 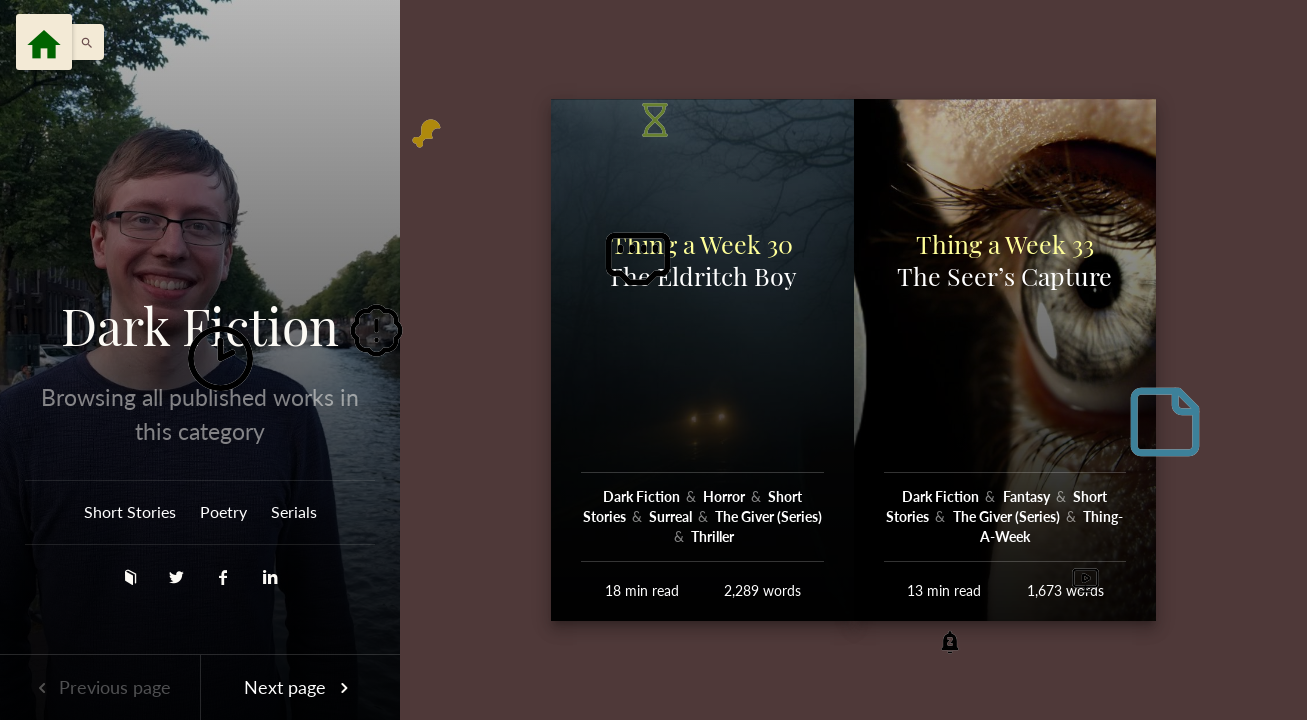 What do you see at coordinates (1085, 580) in the screenshot?
I see `play video on display` at bounding box center [1085, 580].